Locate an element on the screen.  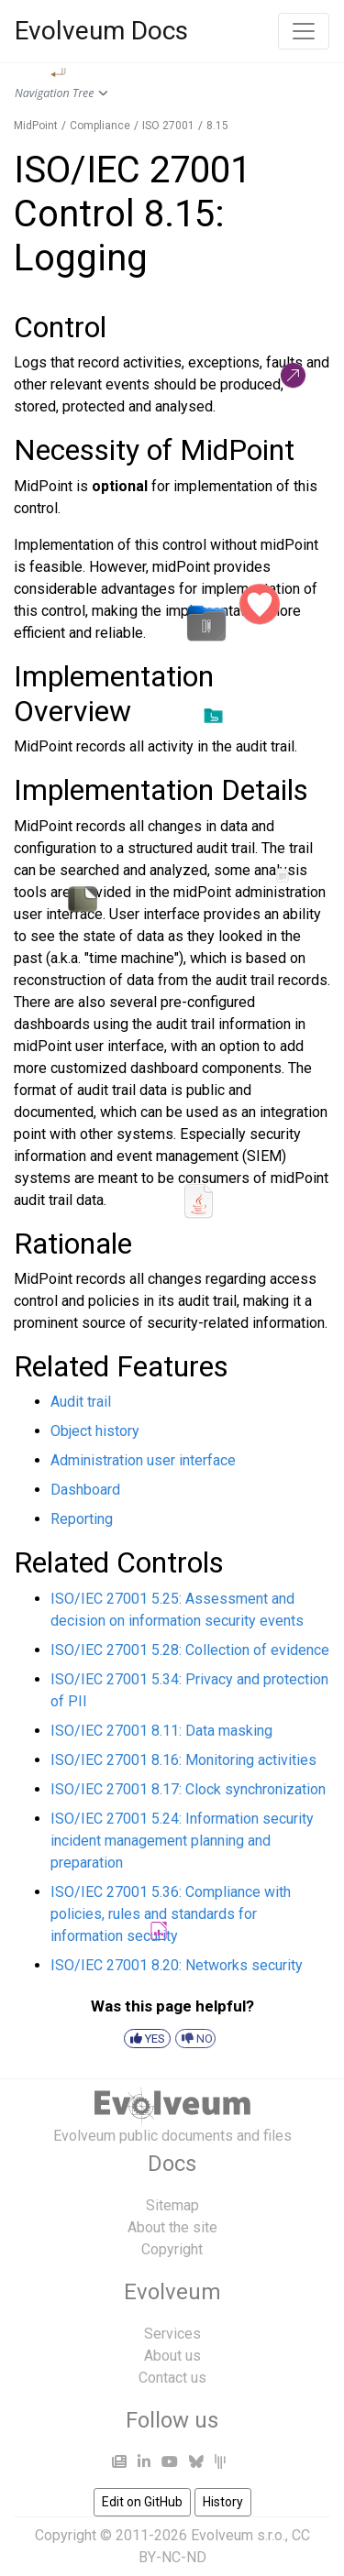
a java source code file is located at coordinates (198, 1200).